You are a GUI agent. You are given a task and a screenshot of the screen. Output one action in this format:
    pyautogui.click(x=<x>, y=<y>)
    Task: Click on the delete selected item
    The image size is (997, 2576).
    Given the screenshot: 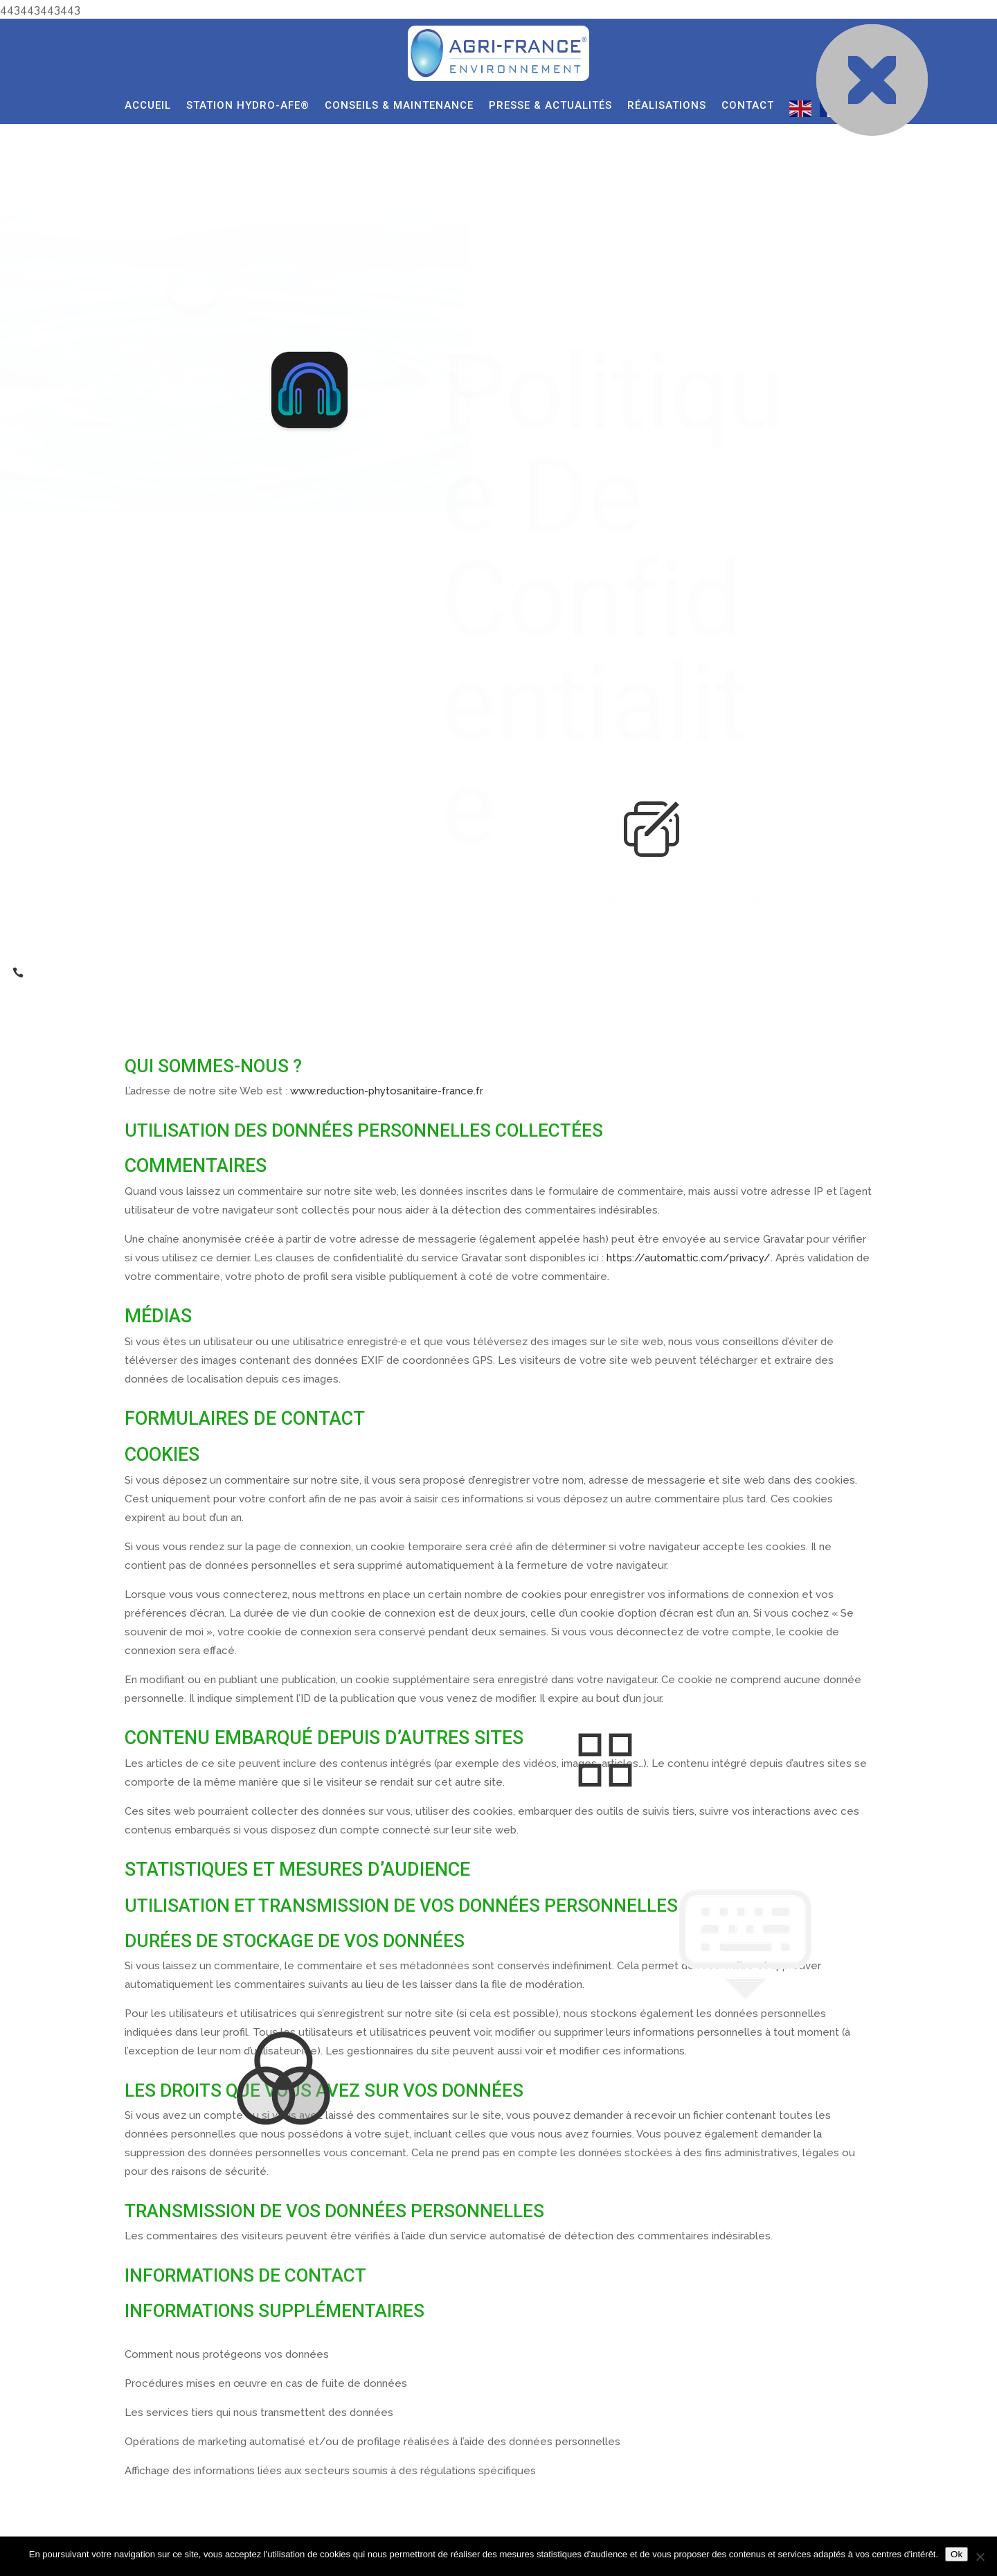 What is the action you would take?
    pyautogui.click(x=872, y=80)
    